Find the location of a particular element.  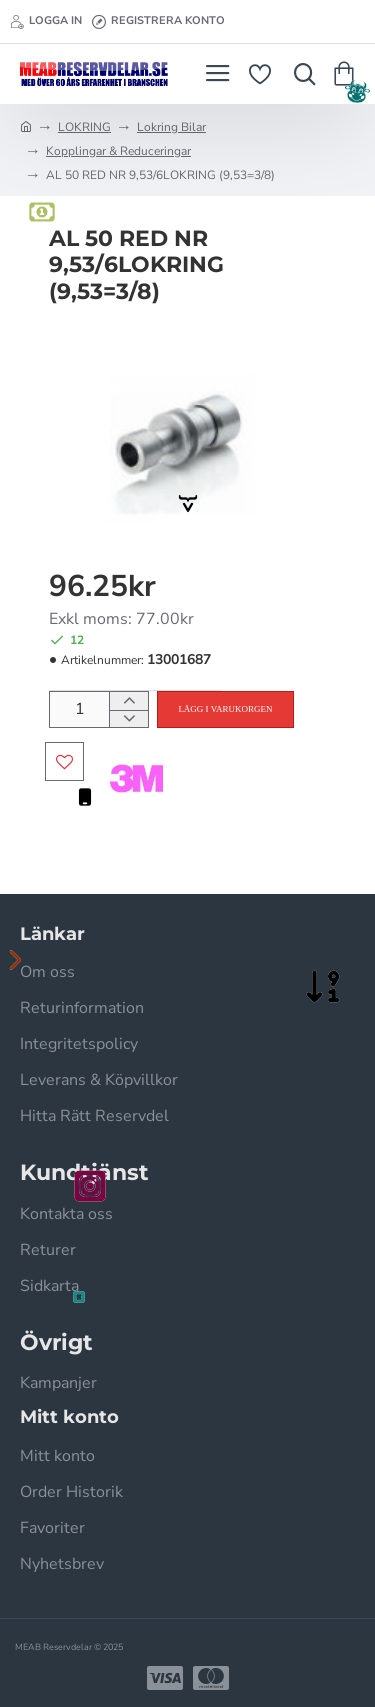

view payment or billing information is located at coordinates (42, 212).